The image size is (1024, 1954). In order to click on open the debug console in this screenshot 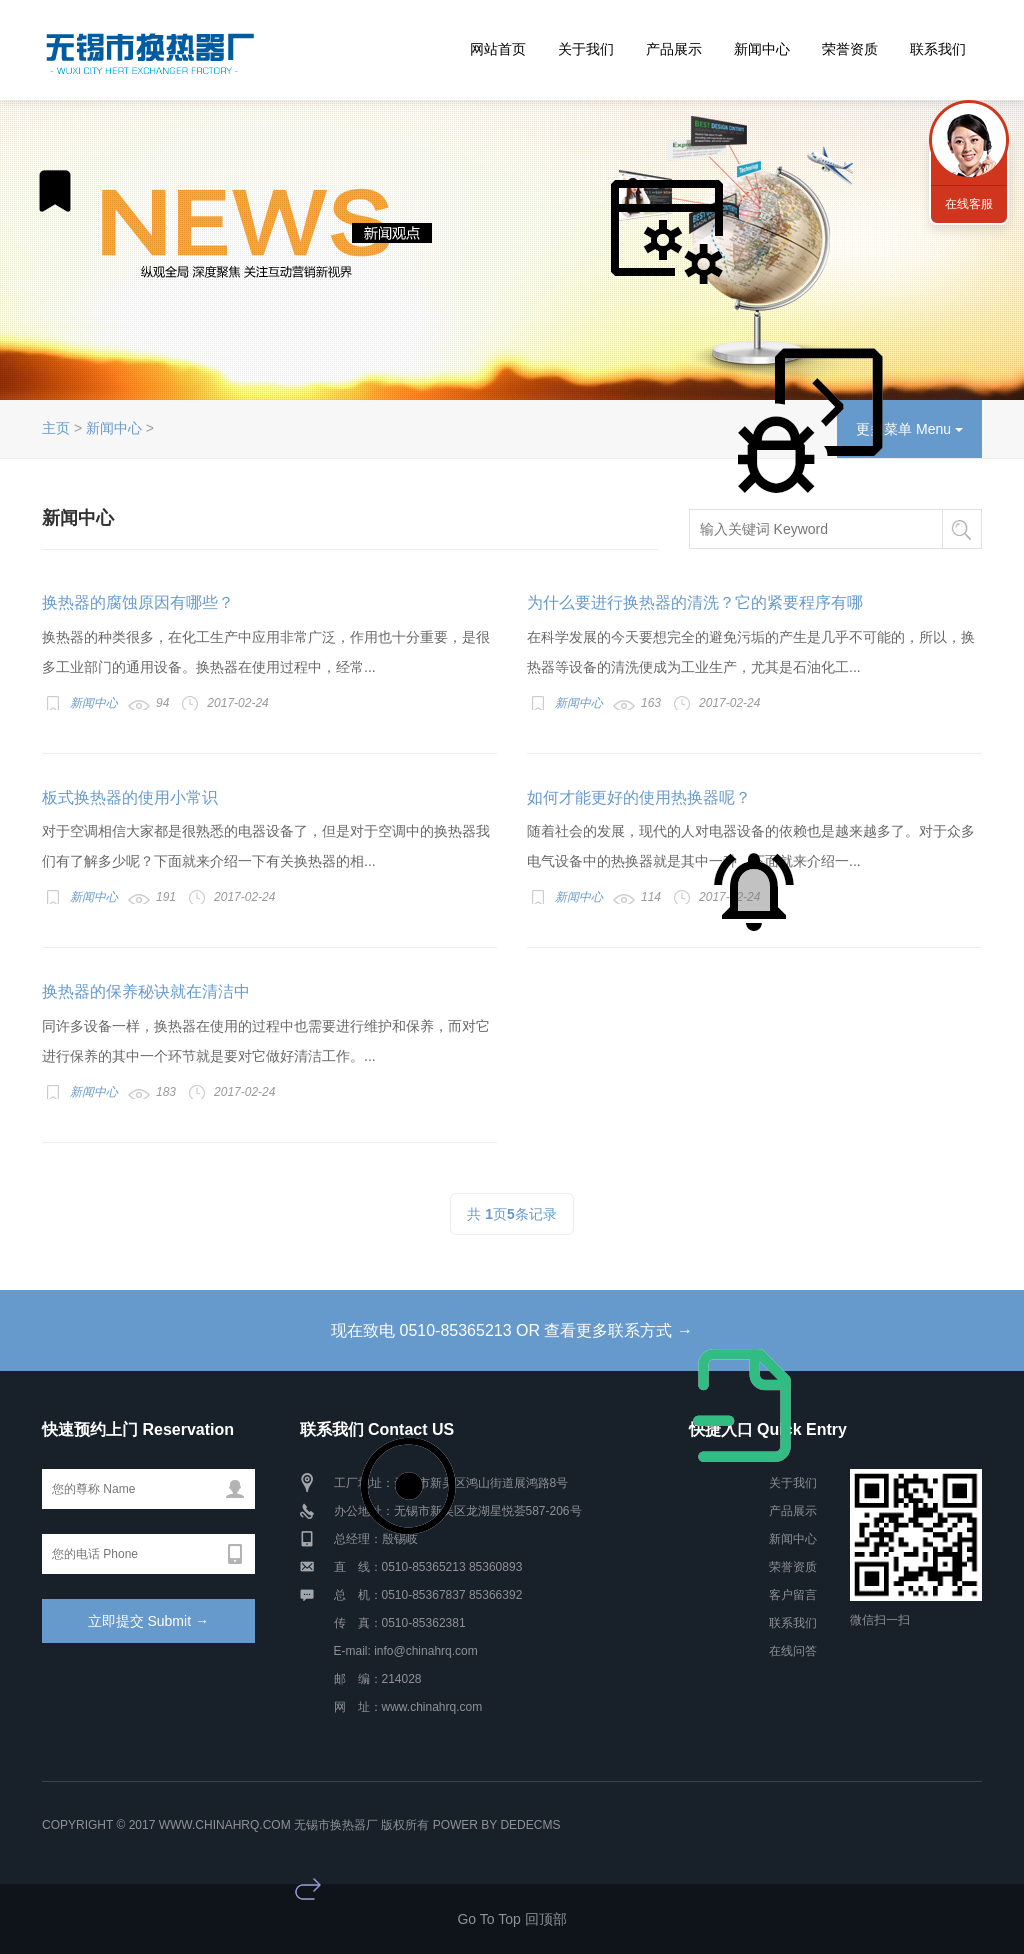, I will do `click(814, 416)`.